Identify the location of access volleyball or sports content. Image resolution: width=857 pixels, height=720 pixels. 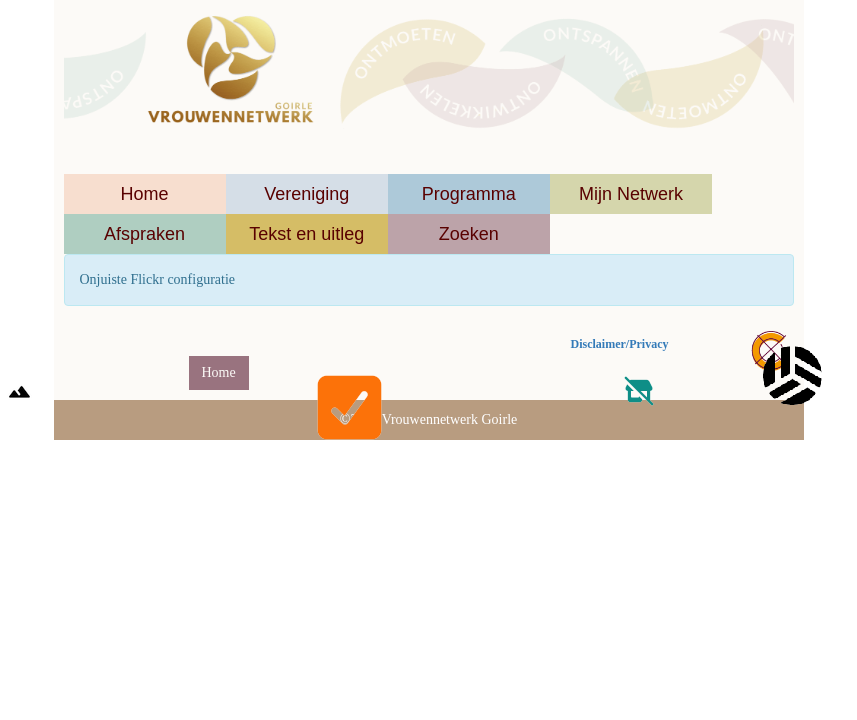
(792, 375).